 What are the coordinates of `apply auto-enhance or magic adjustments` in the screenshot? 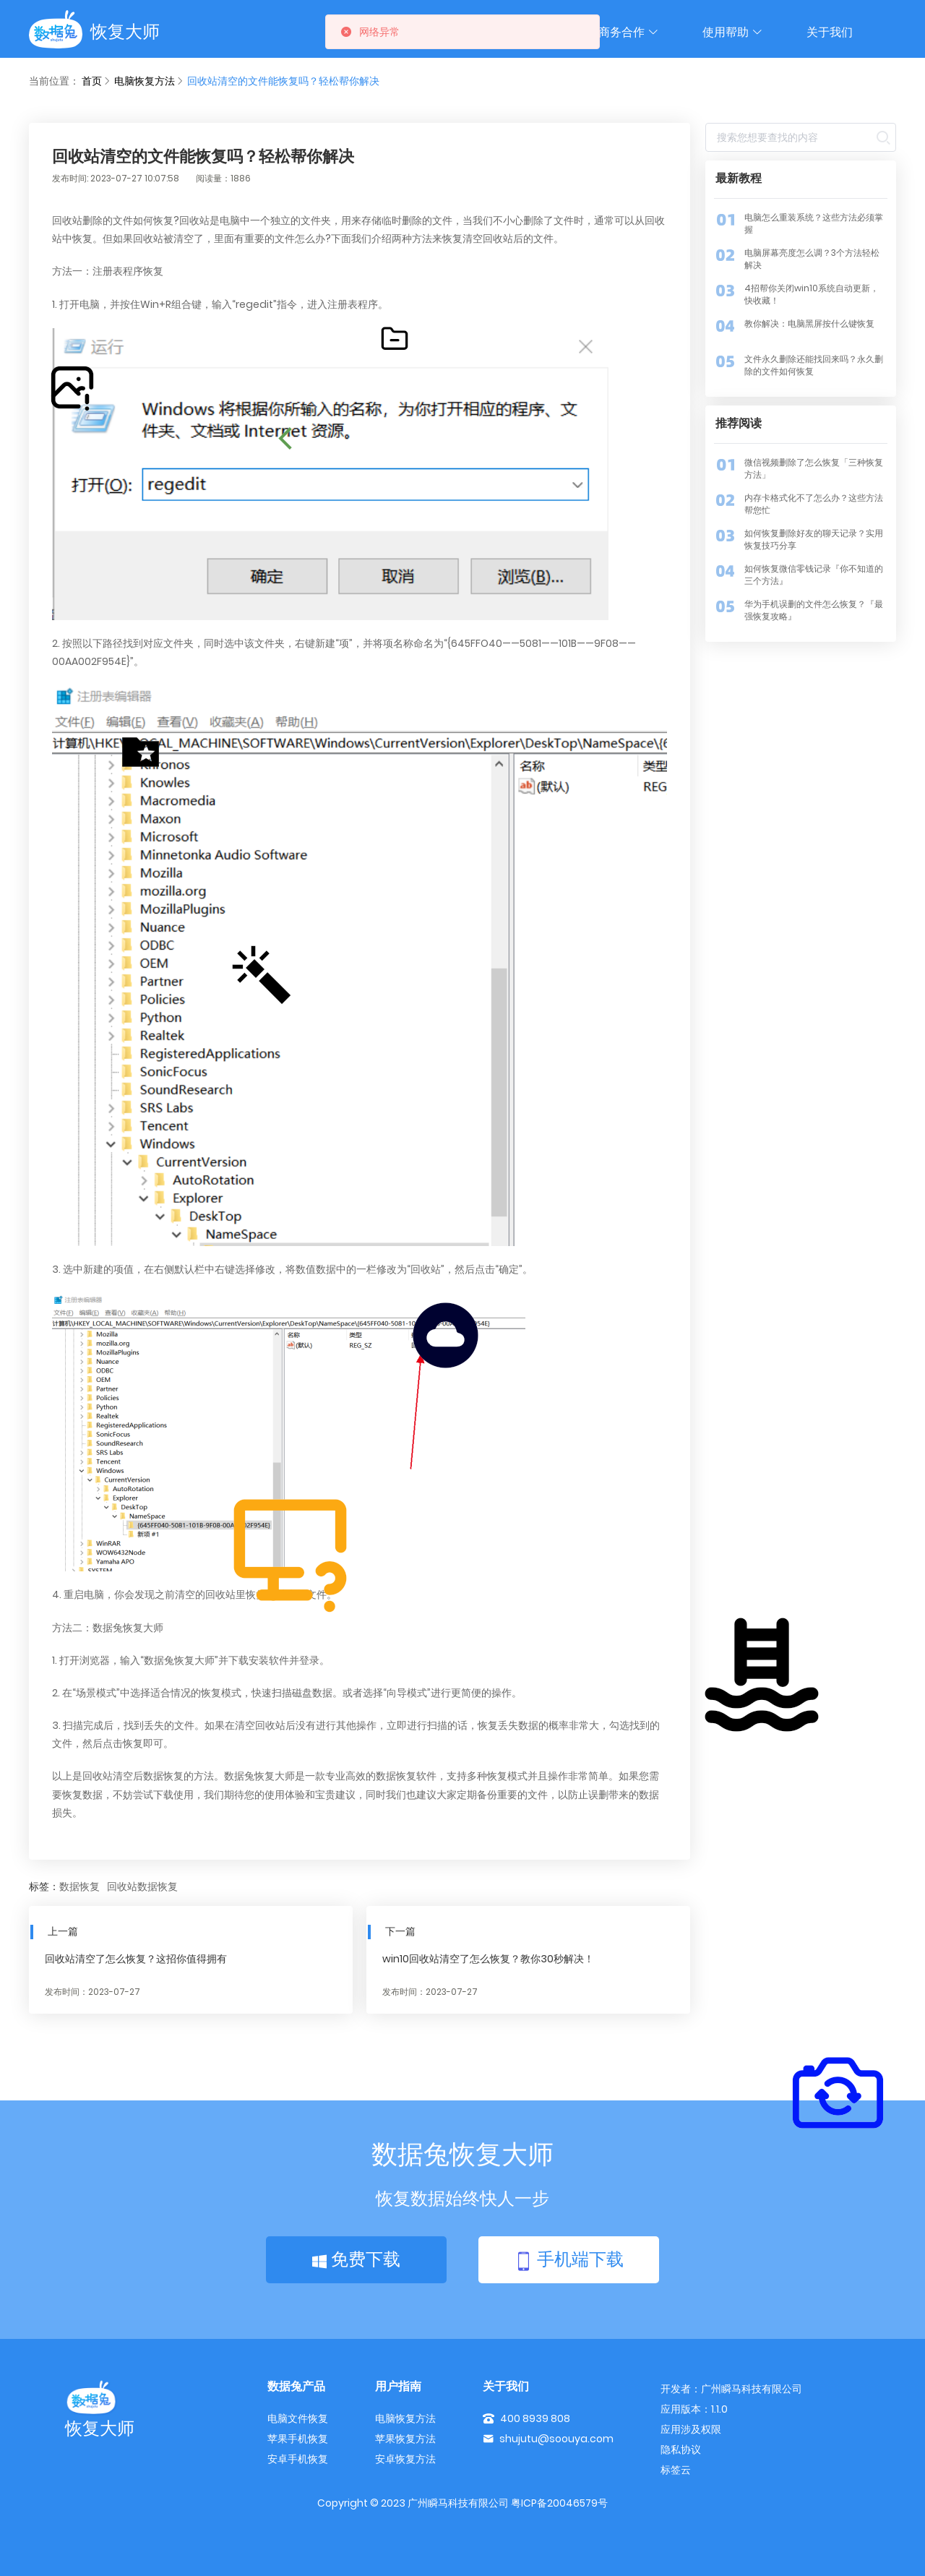 It's located at (262, 975).